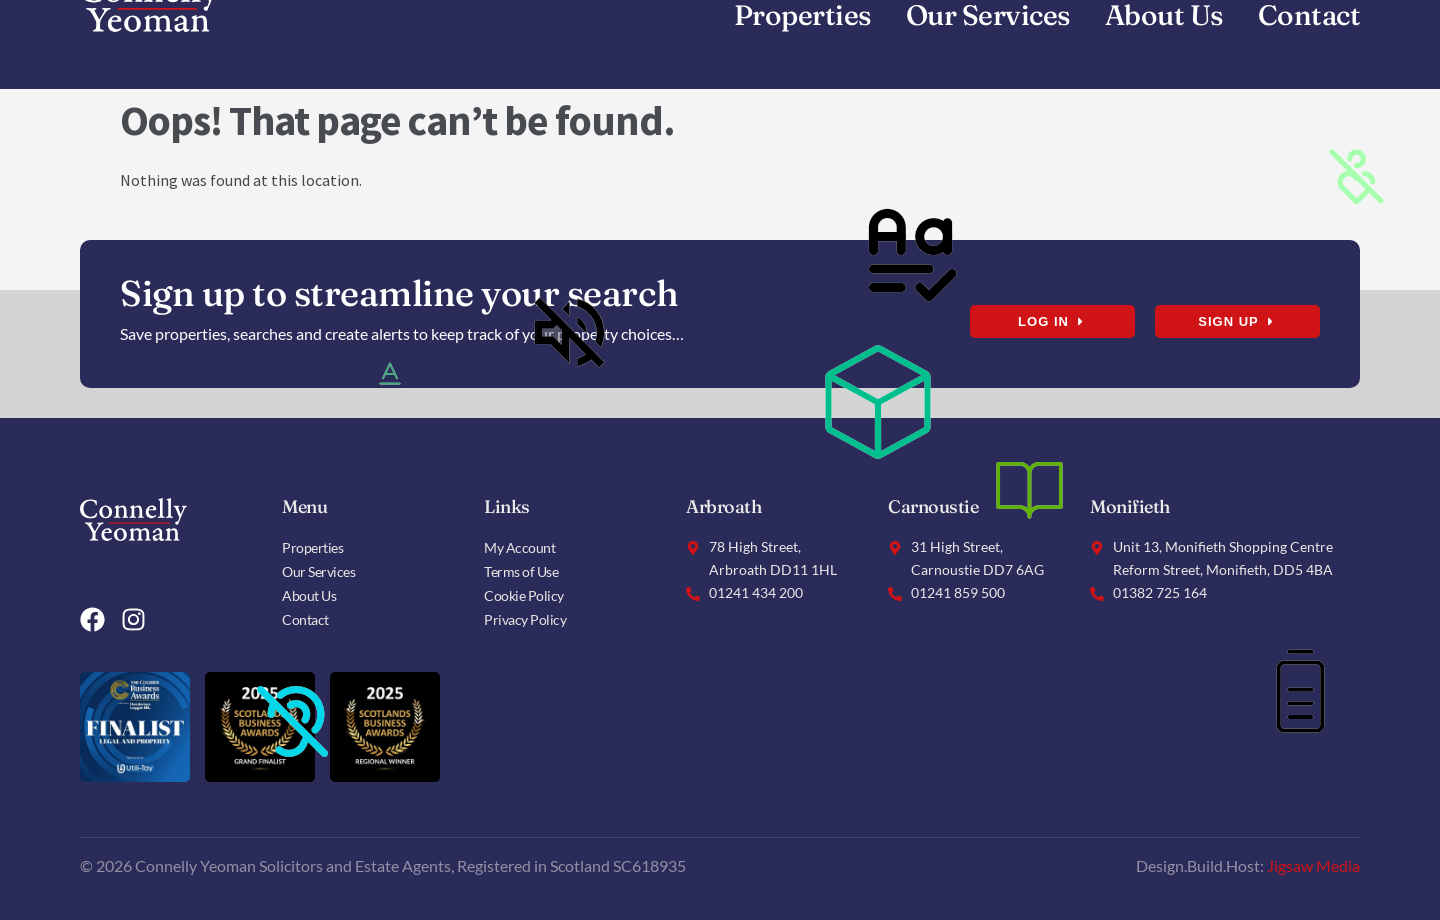 This screenshot has height=920, width=1440. Describe the element at coordinates (1356, 176) in the screenshot. I see `disable empathy or emotional response features` at that location.